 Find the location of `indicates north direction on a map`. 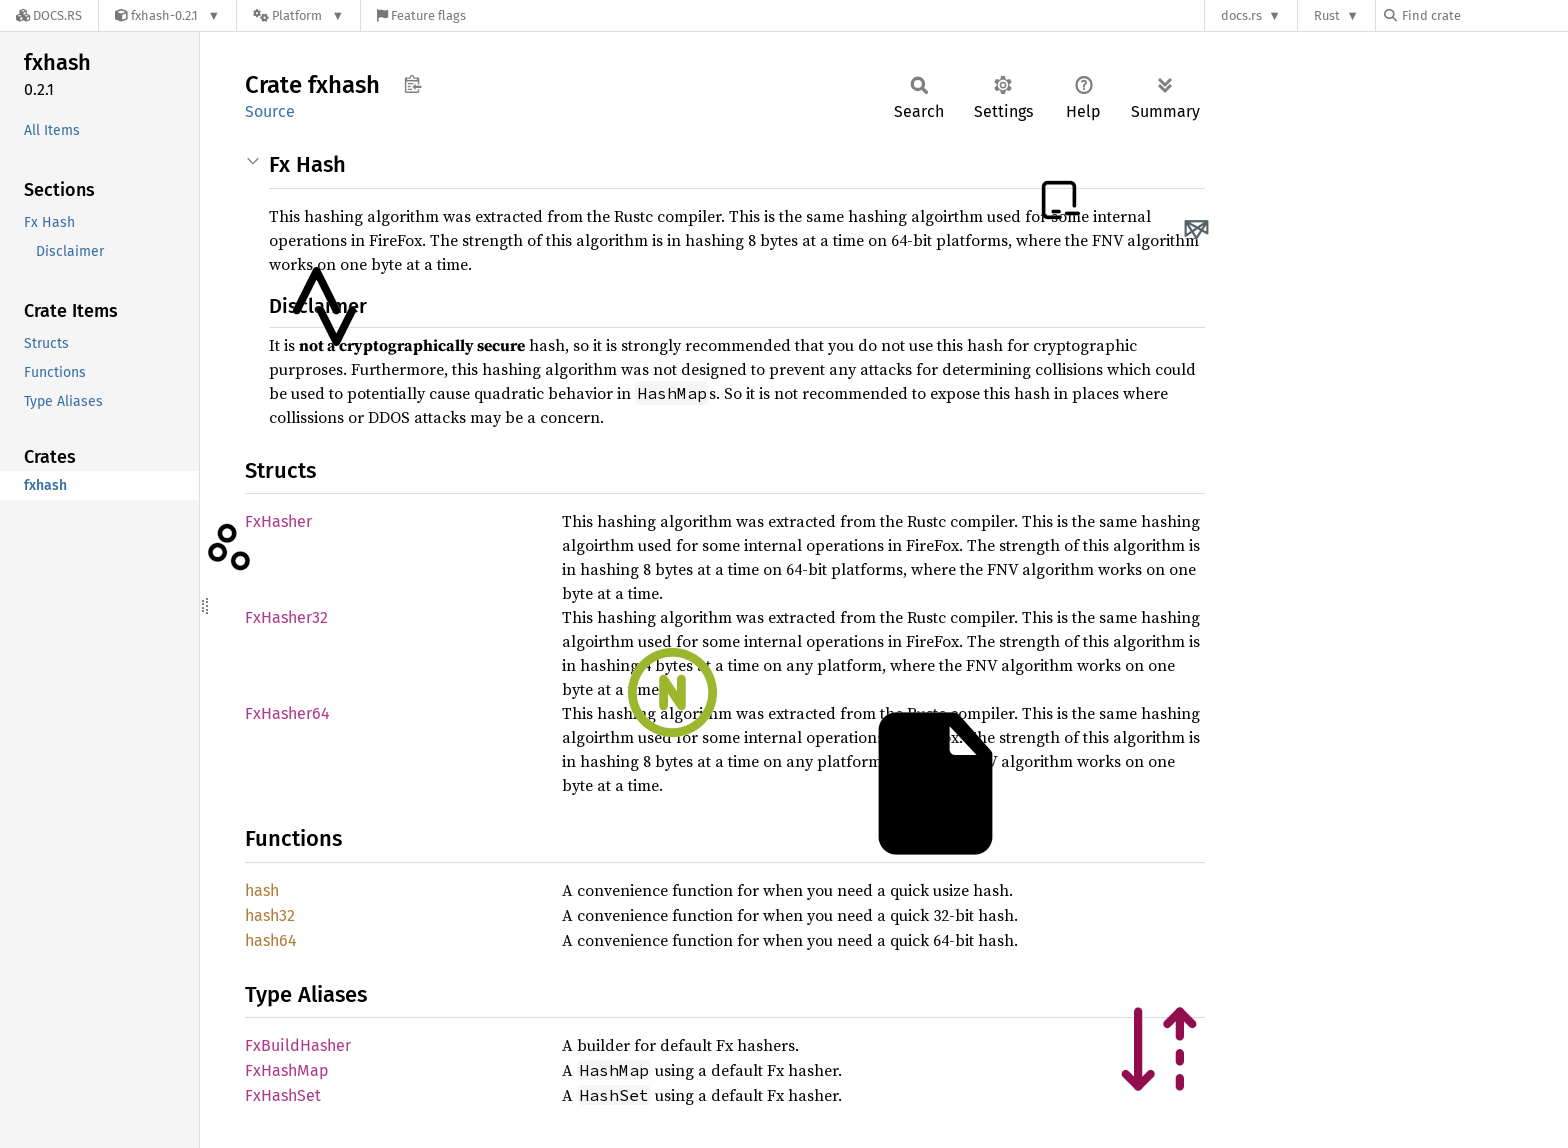

indicates north direction on a map is located at coordinates (672, 692).